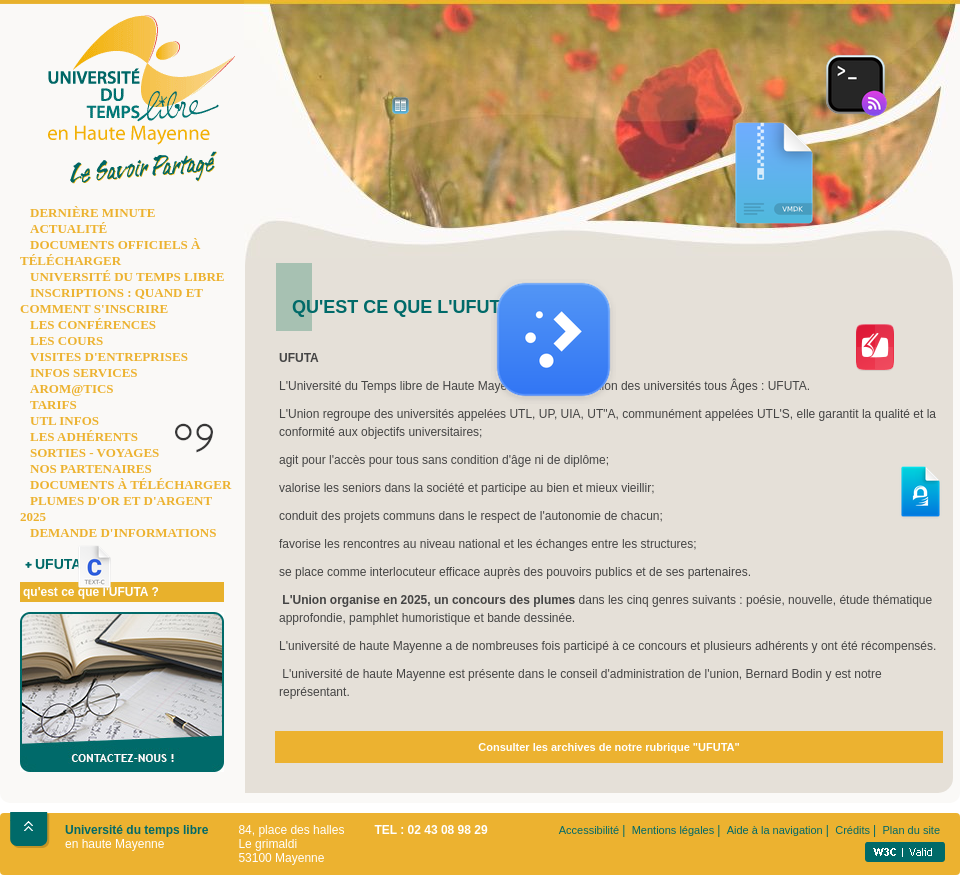 The height and width of the screenshot is (875, 960). What do you see at coordinates (875, 347) in the screenshot?
I see `postscript document file type indicator` at bounding box center [875, 347].